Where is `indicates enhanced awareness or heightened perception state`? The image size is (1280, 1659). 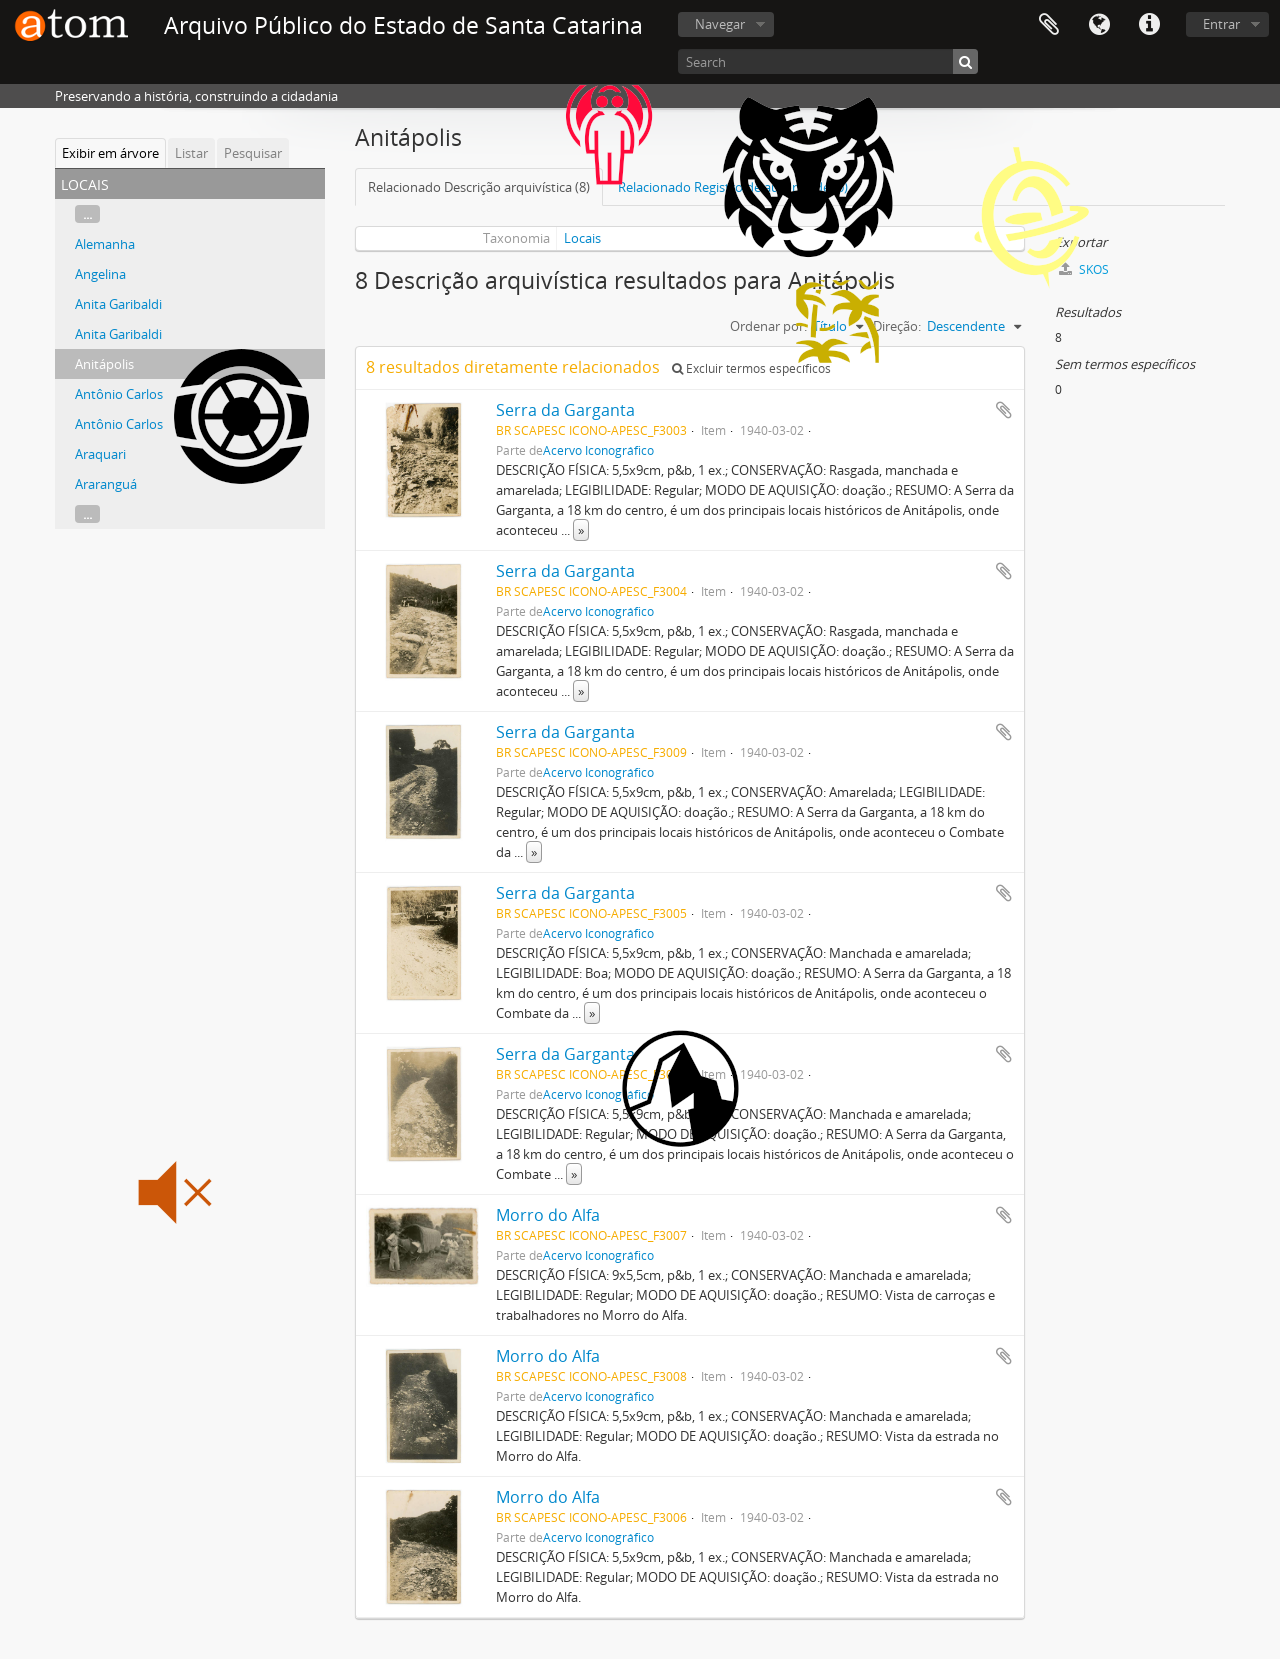 indicates enhanced awareness or heightened perception state is located at coordinates (609, 134).